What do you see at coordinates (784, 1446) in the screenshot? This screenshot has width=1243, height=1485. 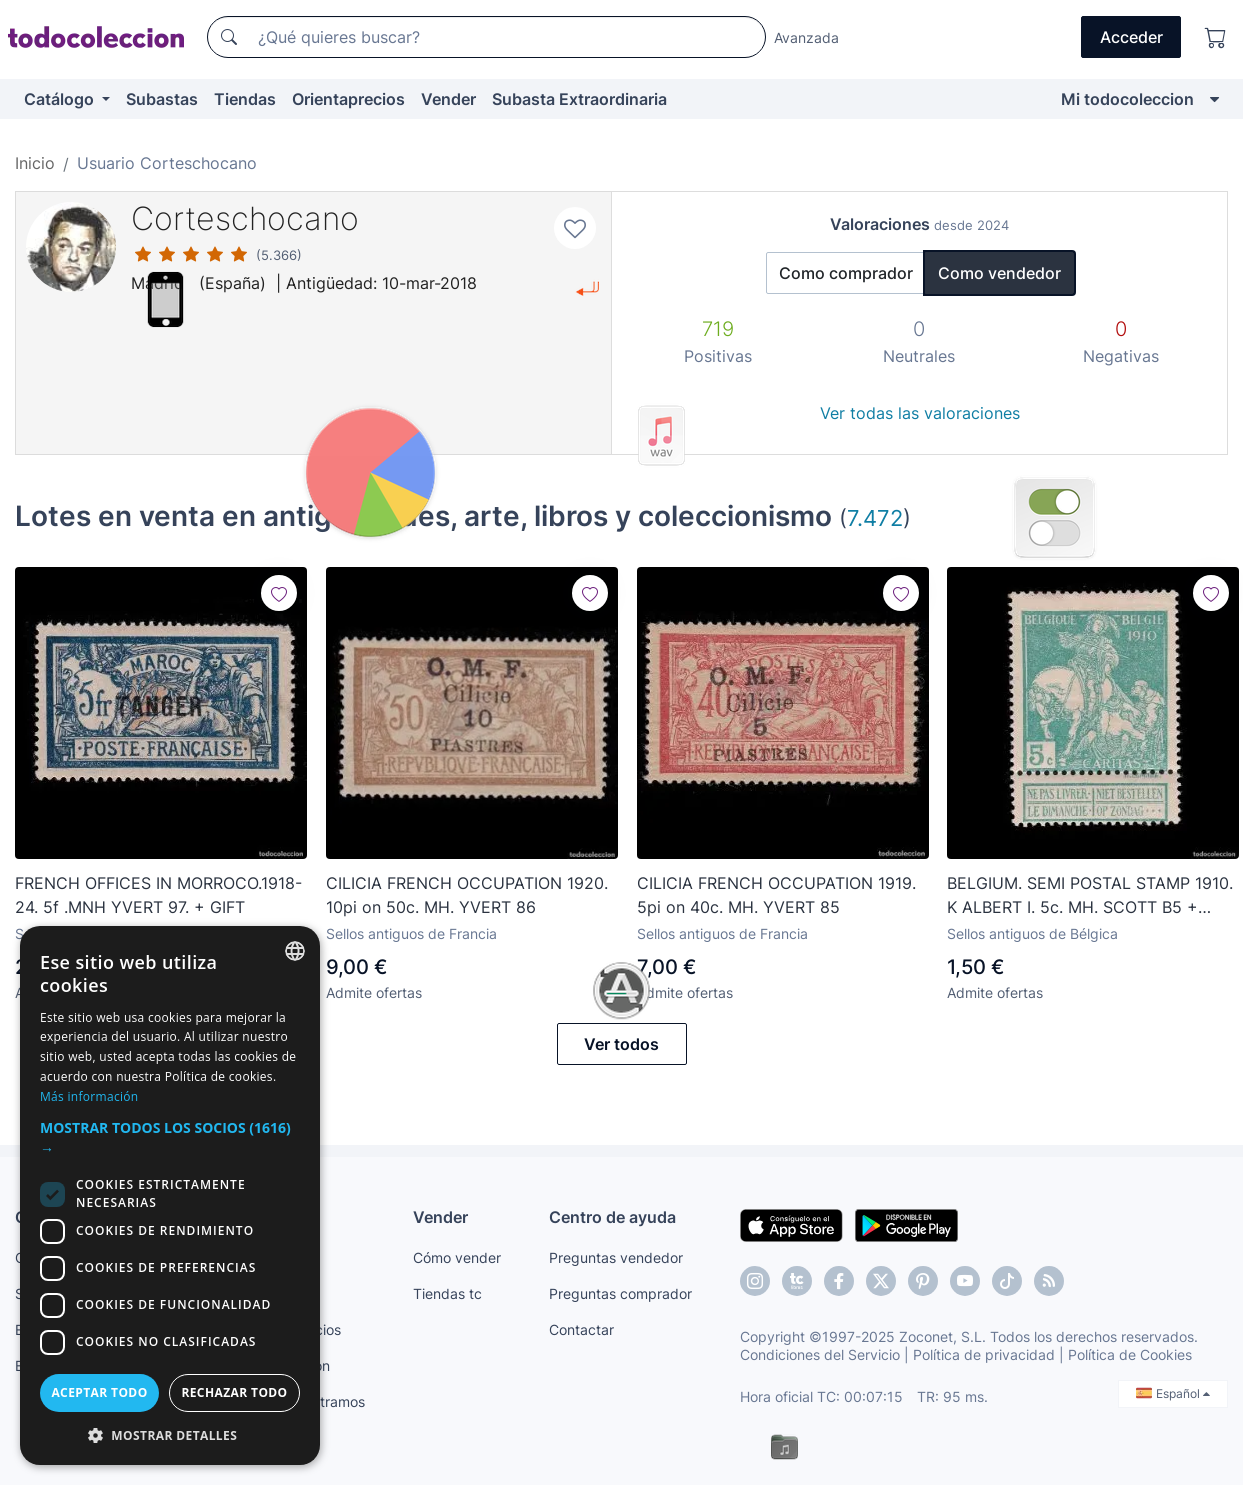 I see `open your music folder` at bounding box center [784, 1446].